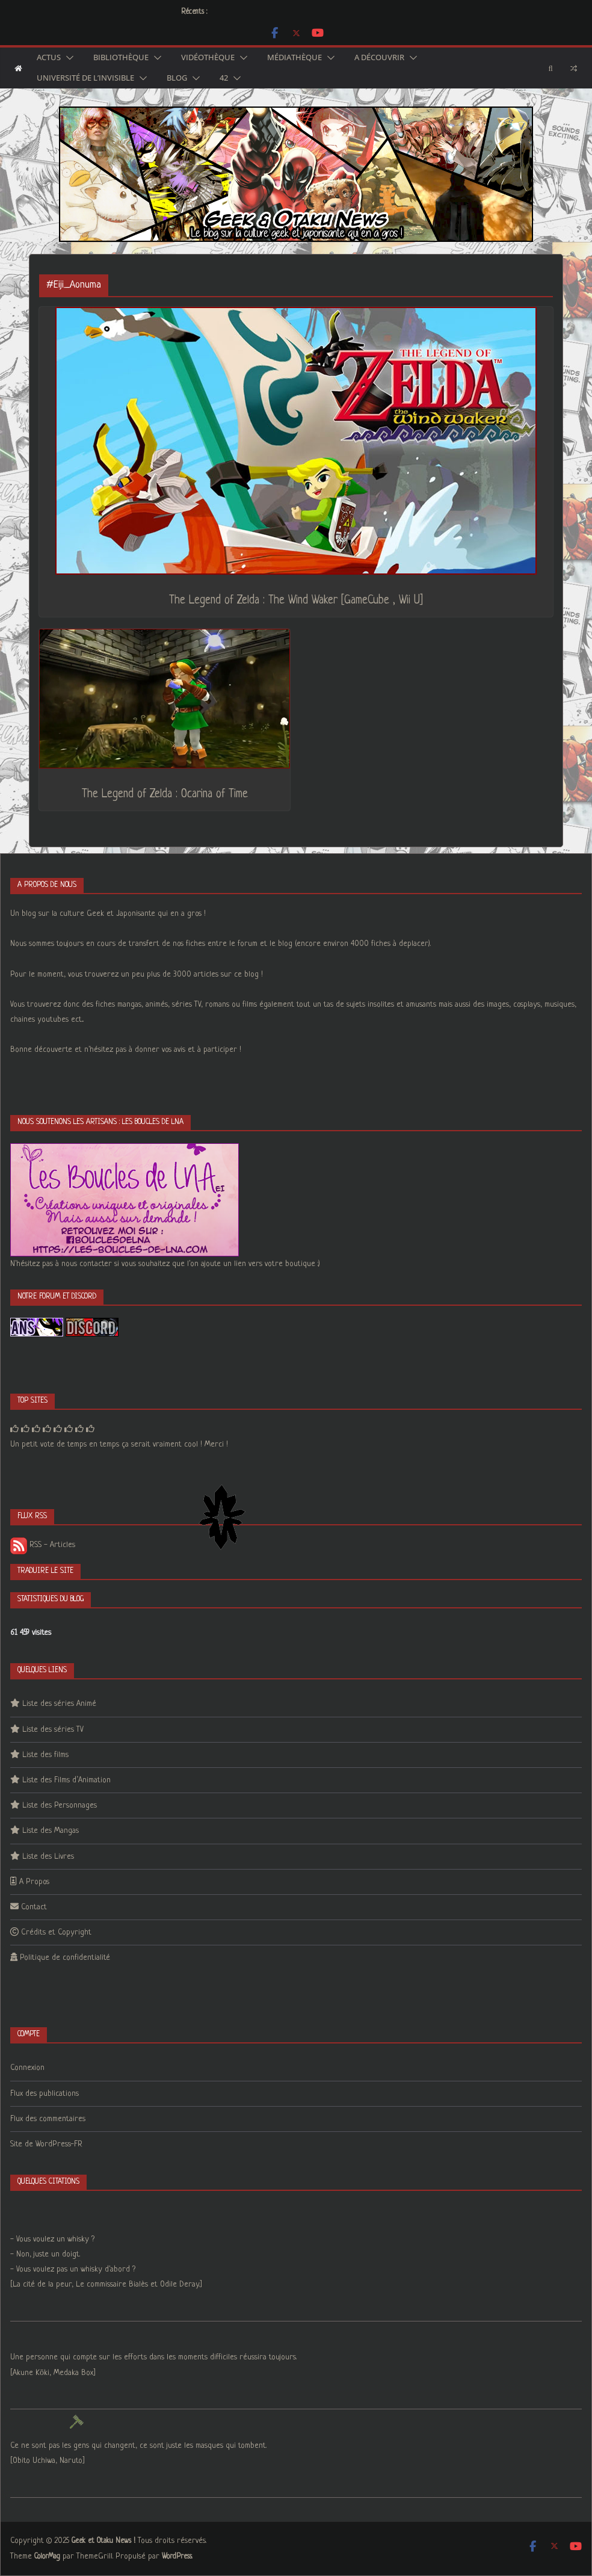 The height and width of the screenshot is (2576, 592). I want to click on toy mallet or hammer tool icon, so click(76, 2421).